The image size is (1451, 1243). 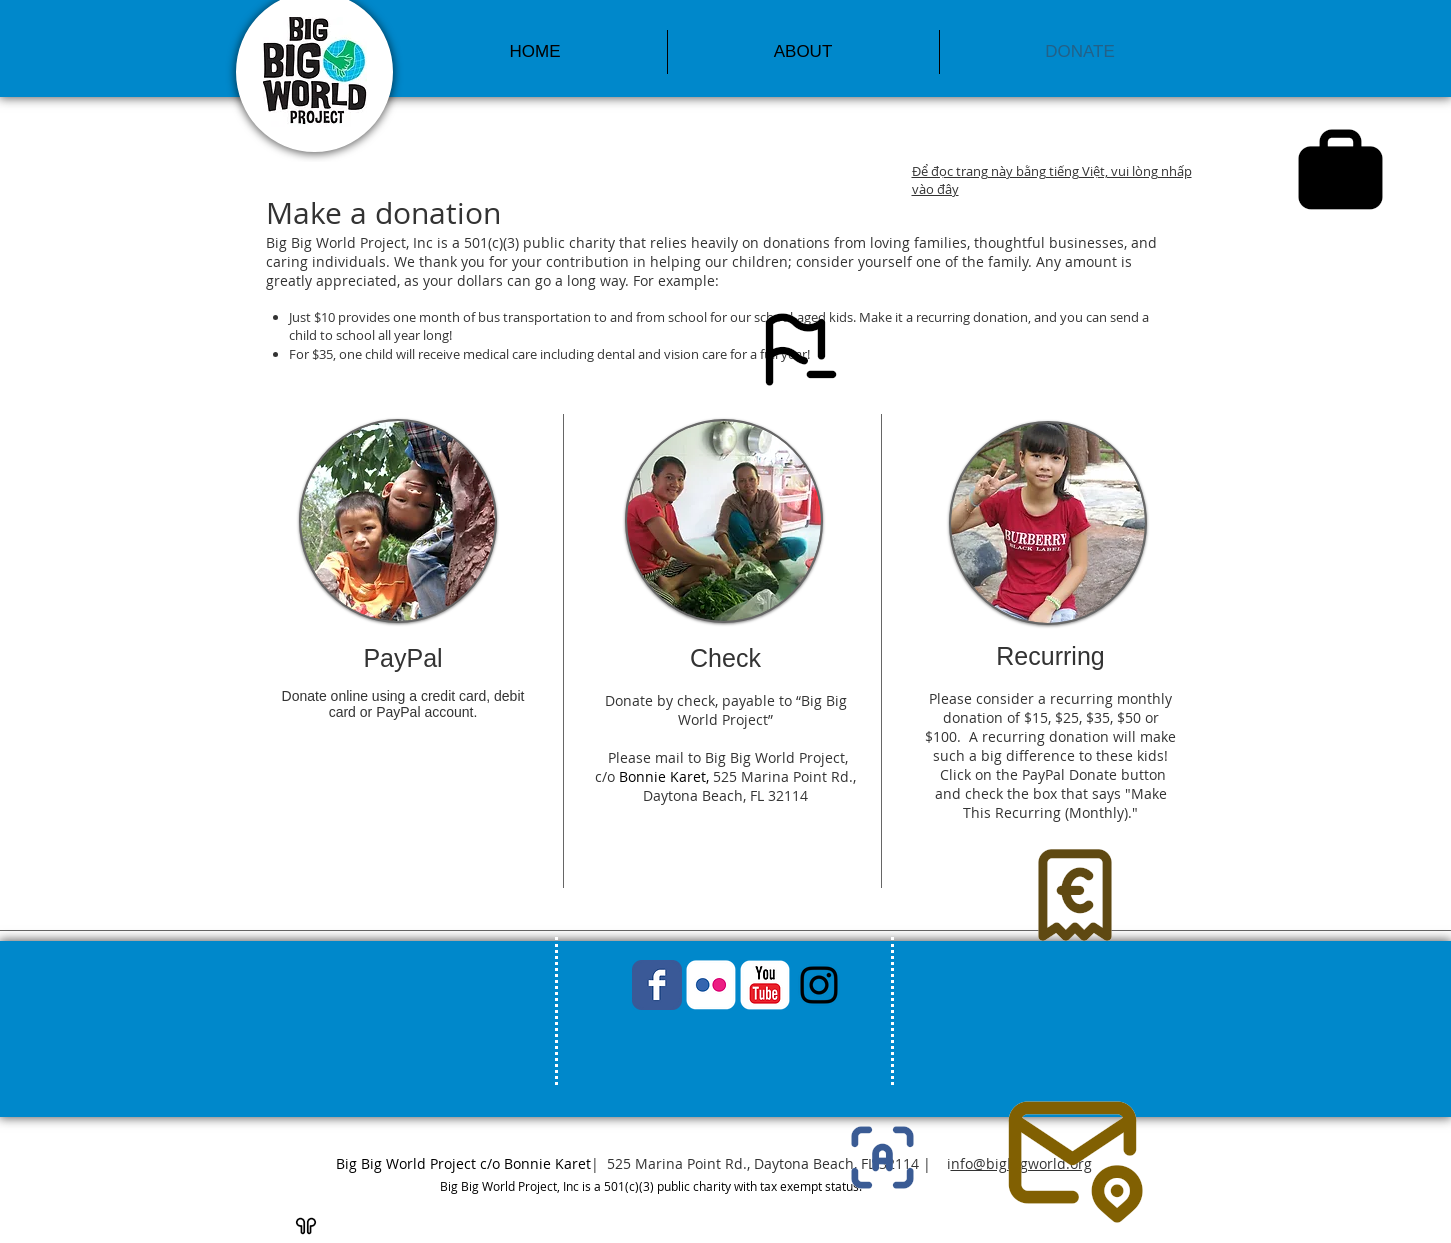 What do you see at coordinates (1075, 895) in the screenshot?
I see `view euro transaction receipt` at bounding box center [1075, 895].